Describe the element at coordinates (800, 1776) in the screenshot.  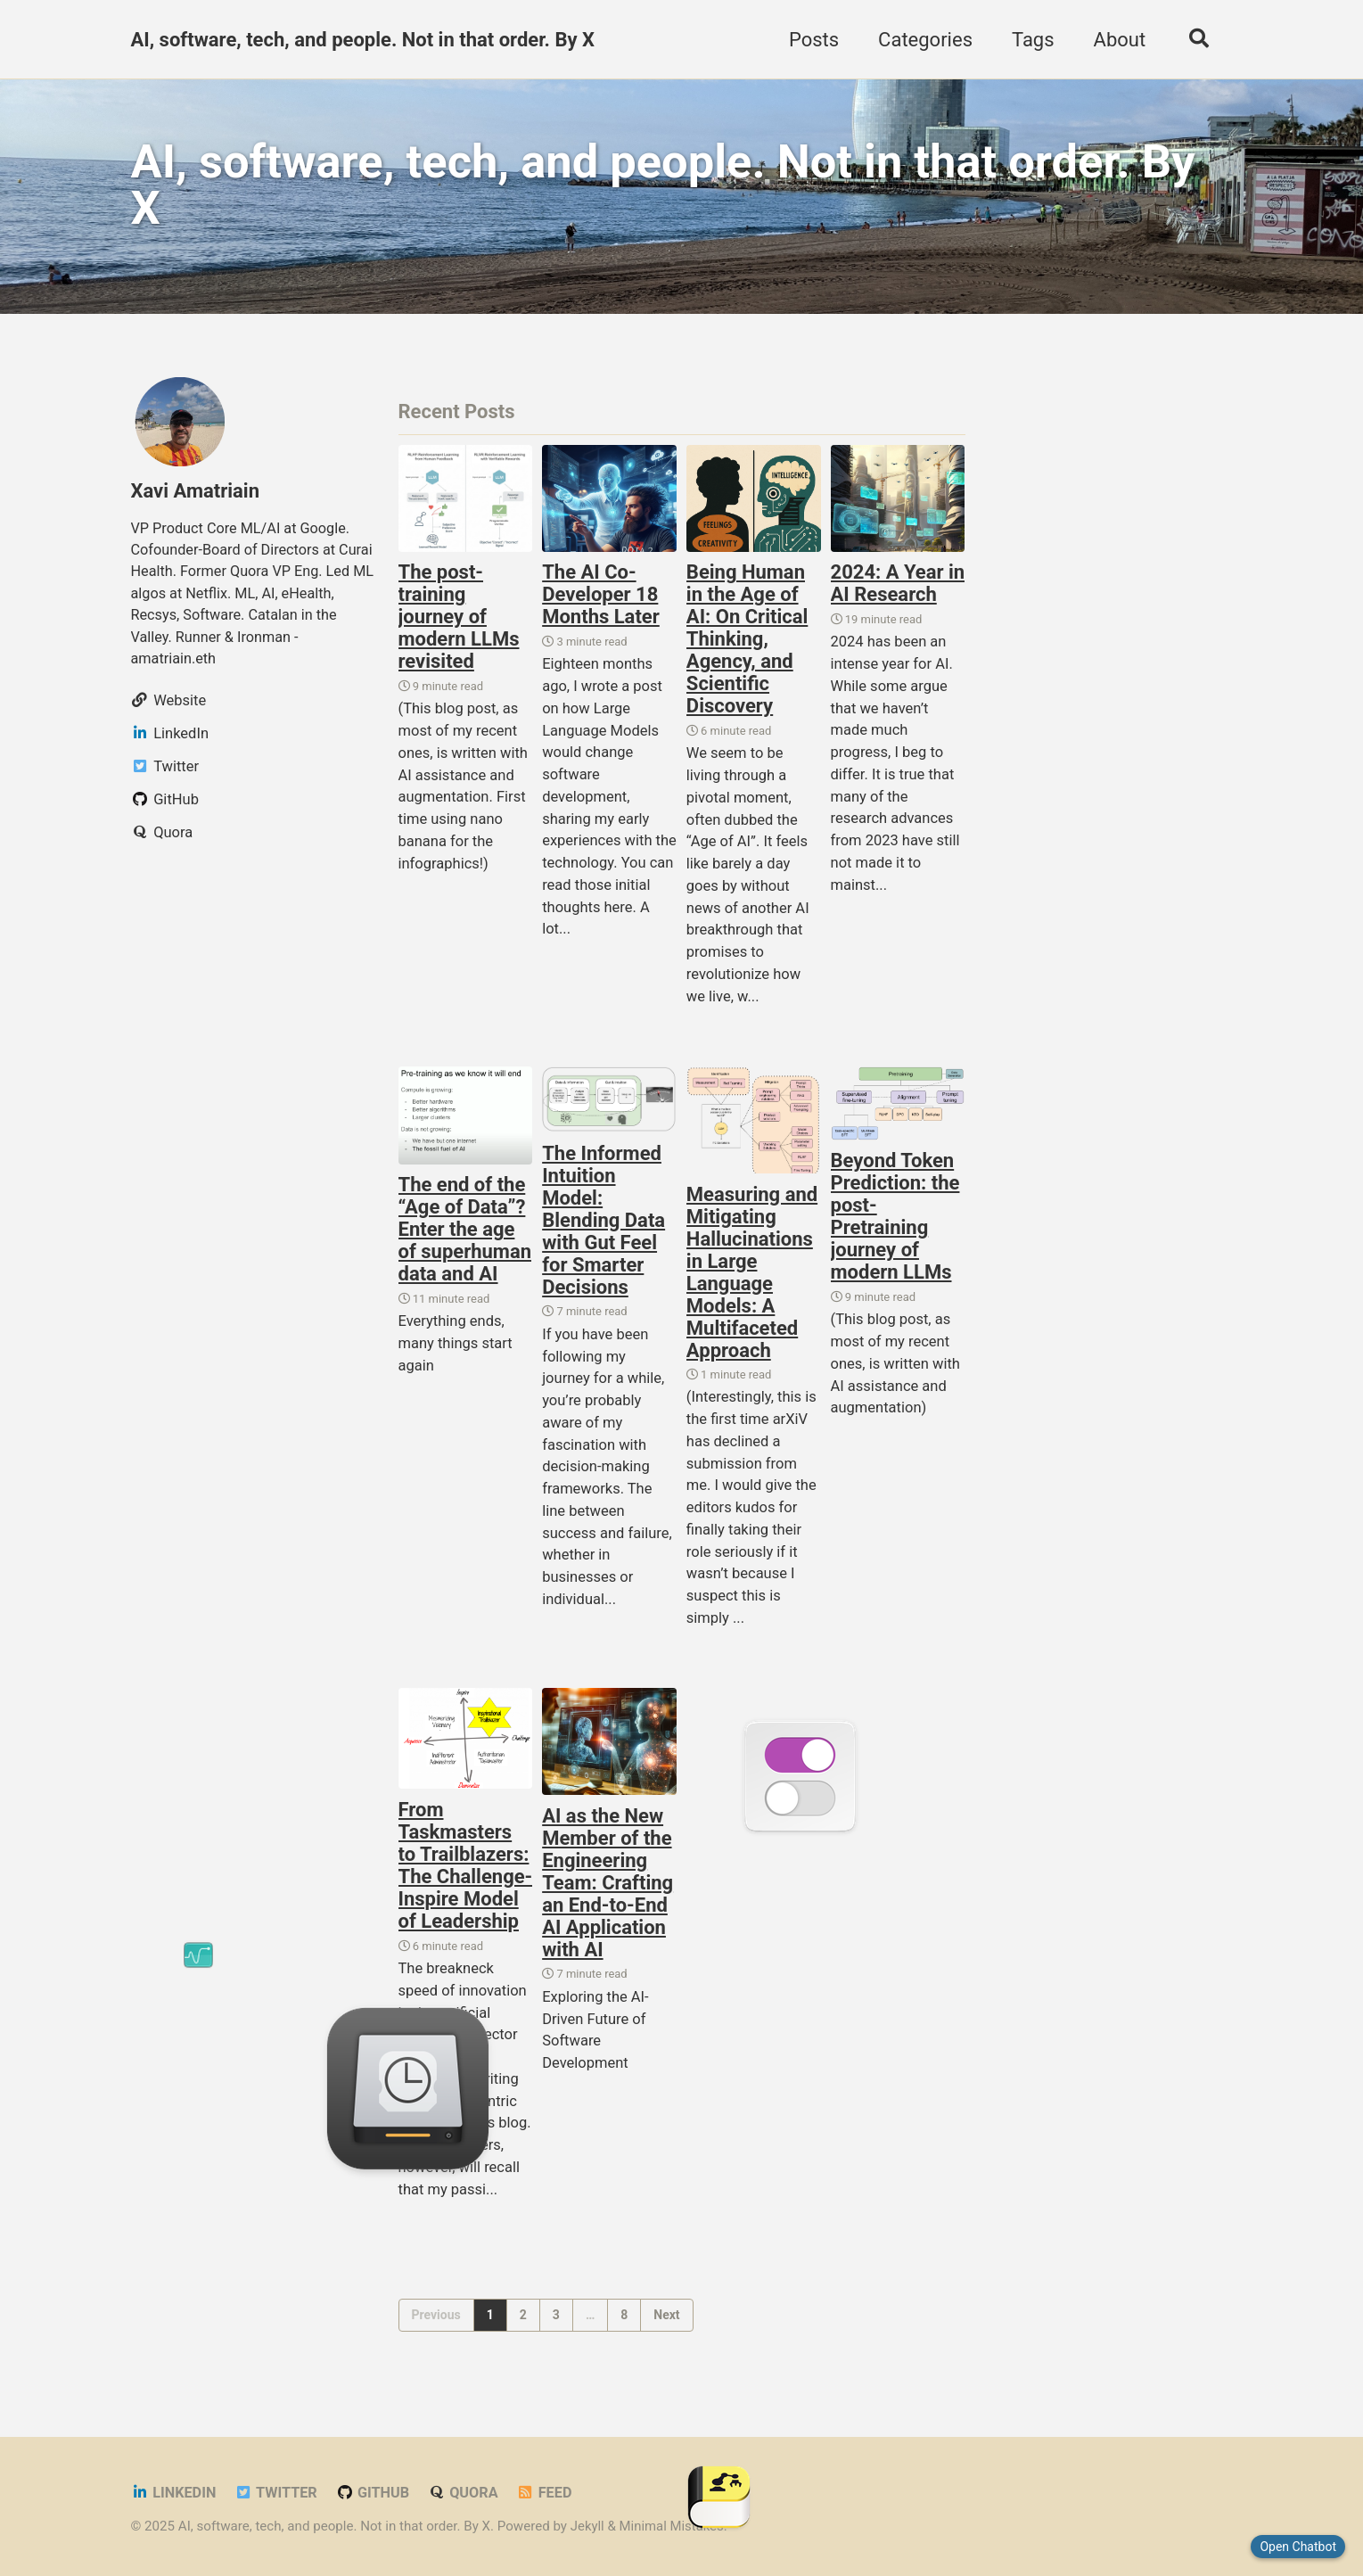
I see `open system settings or preferences` at that location.